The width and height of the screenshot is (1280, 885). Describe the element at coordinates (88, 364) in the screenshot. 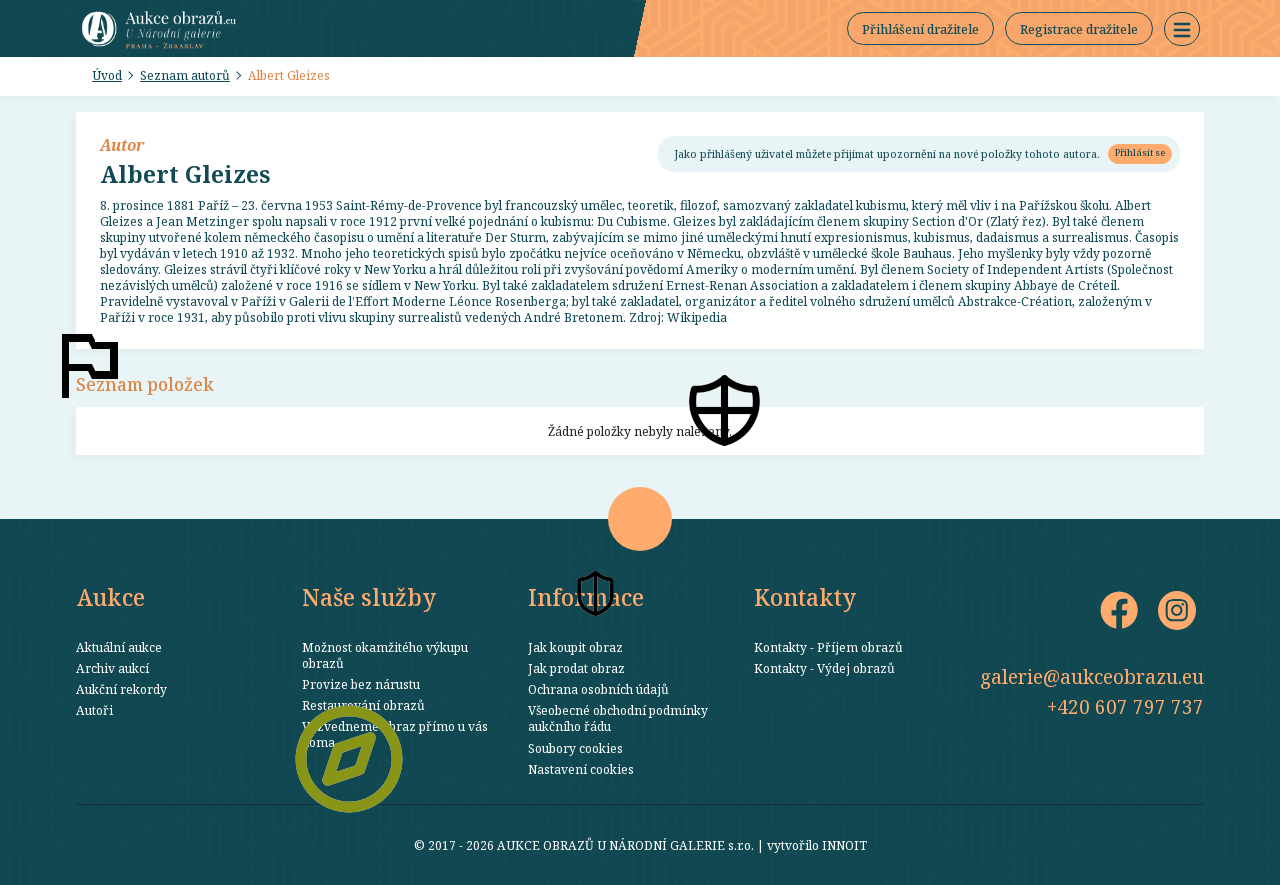

I see `flag or report content` at that location.